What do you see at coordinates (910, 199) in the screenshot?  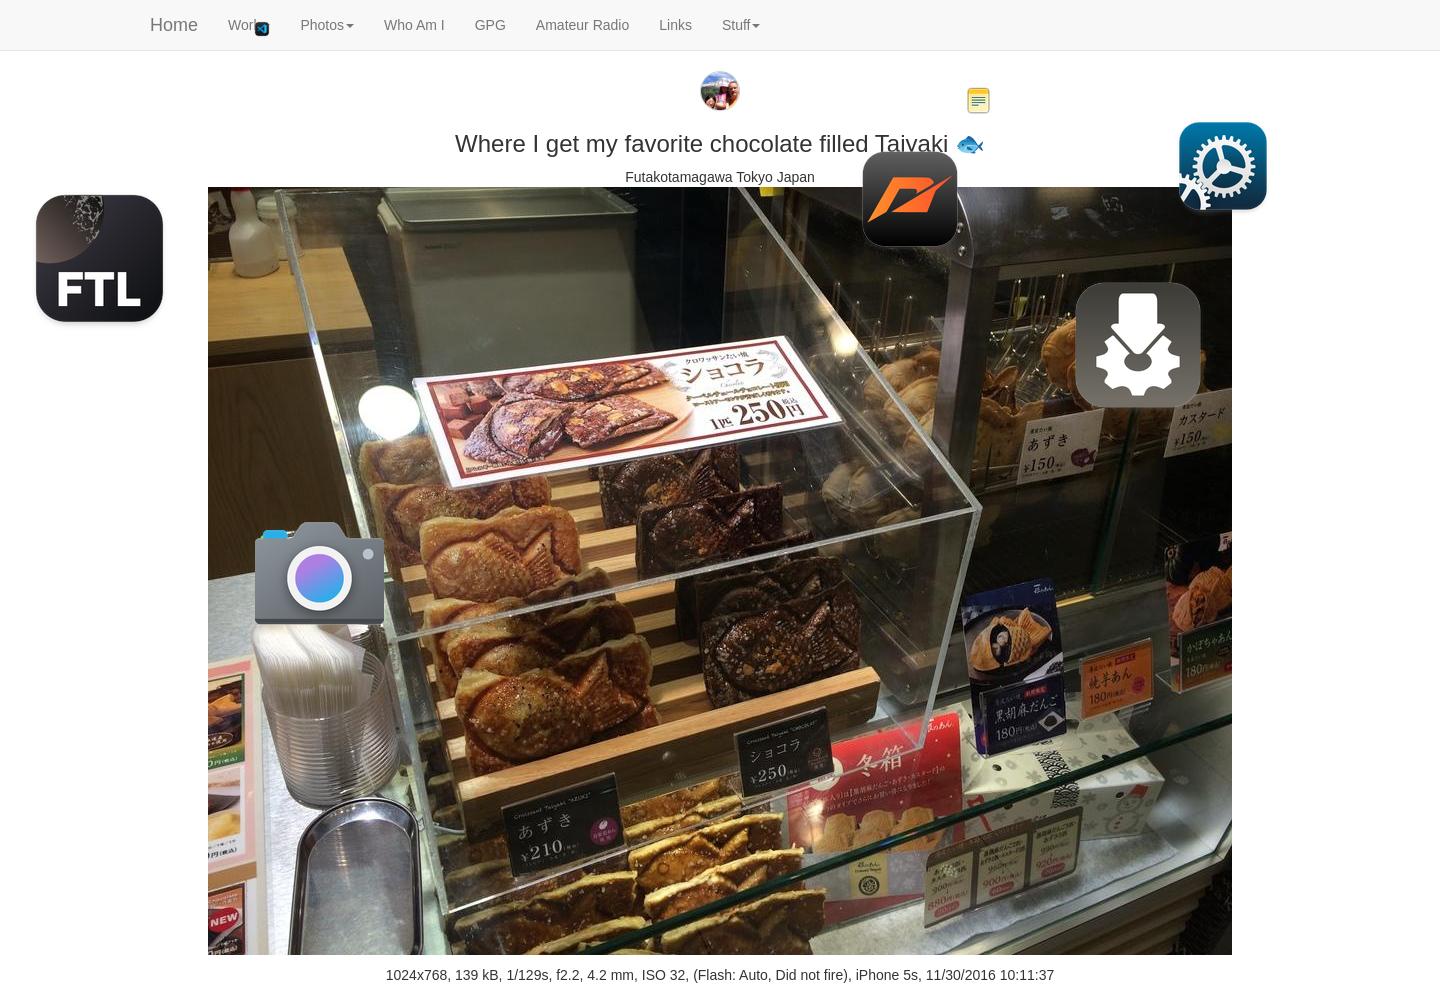 I see `launch need for speed: the run game` at bounding box center [910, 199].